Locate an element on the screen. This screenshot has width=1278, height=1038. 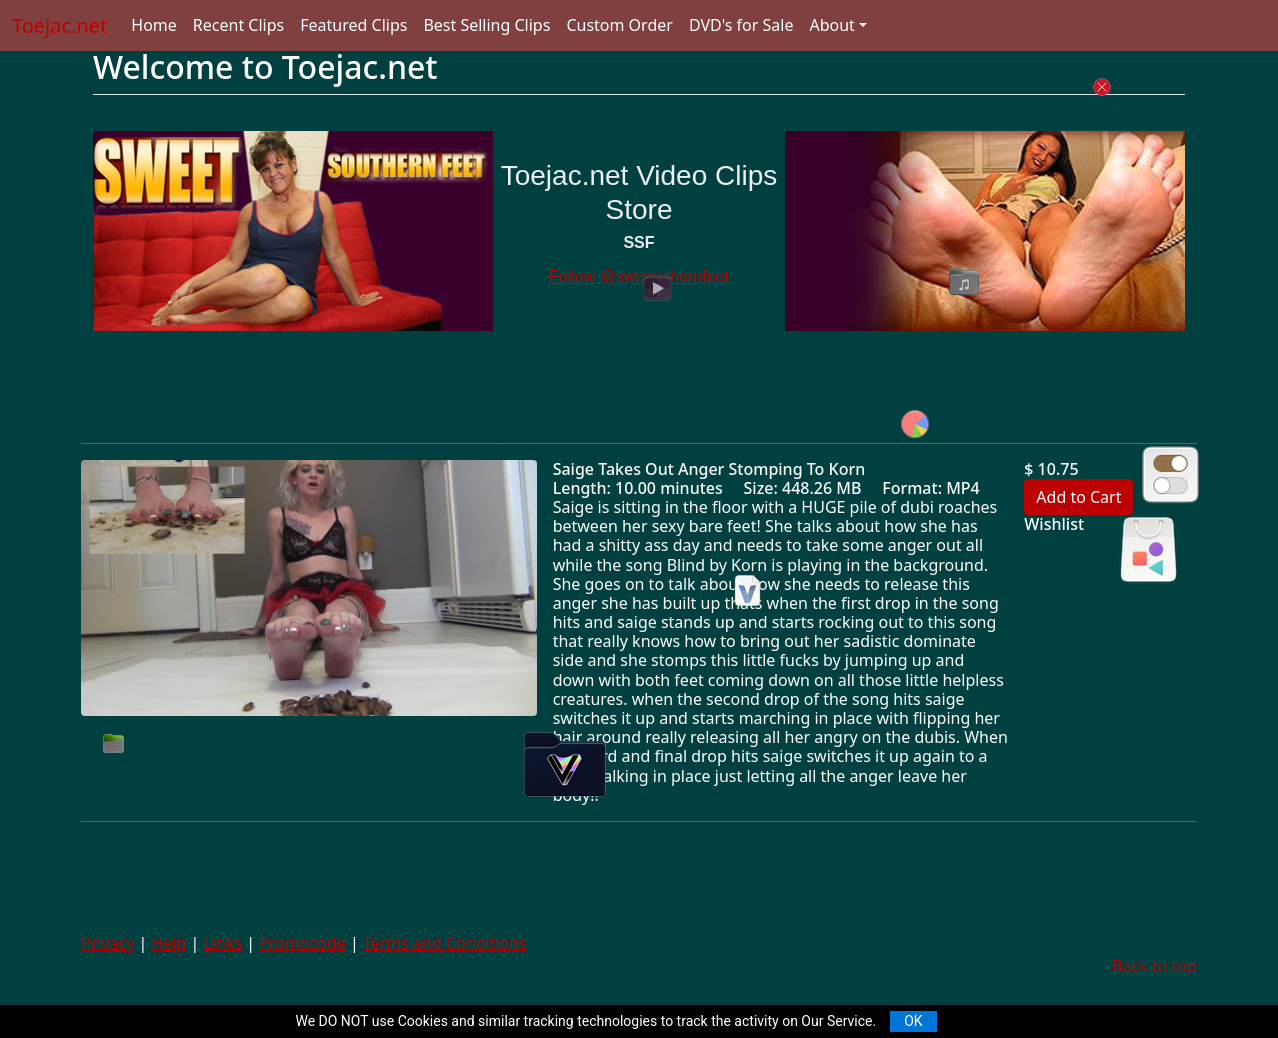
open unity tweak tool settings is located at coordinates (1170, 474).